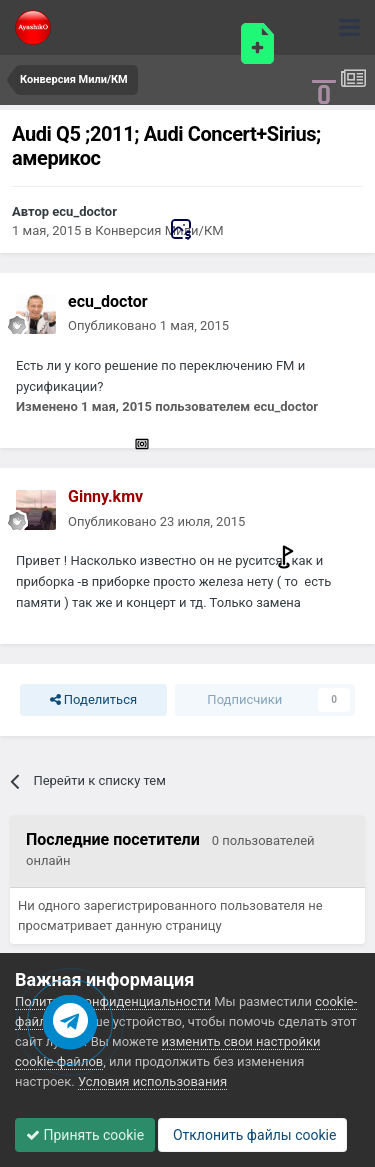 The image size is (375, 1167). Describe the element at coordinates (142, 444) in the screenshot. I see `enable surround sound audio output` at that location.